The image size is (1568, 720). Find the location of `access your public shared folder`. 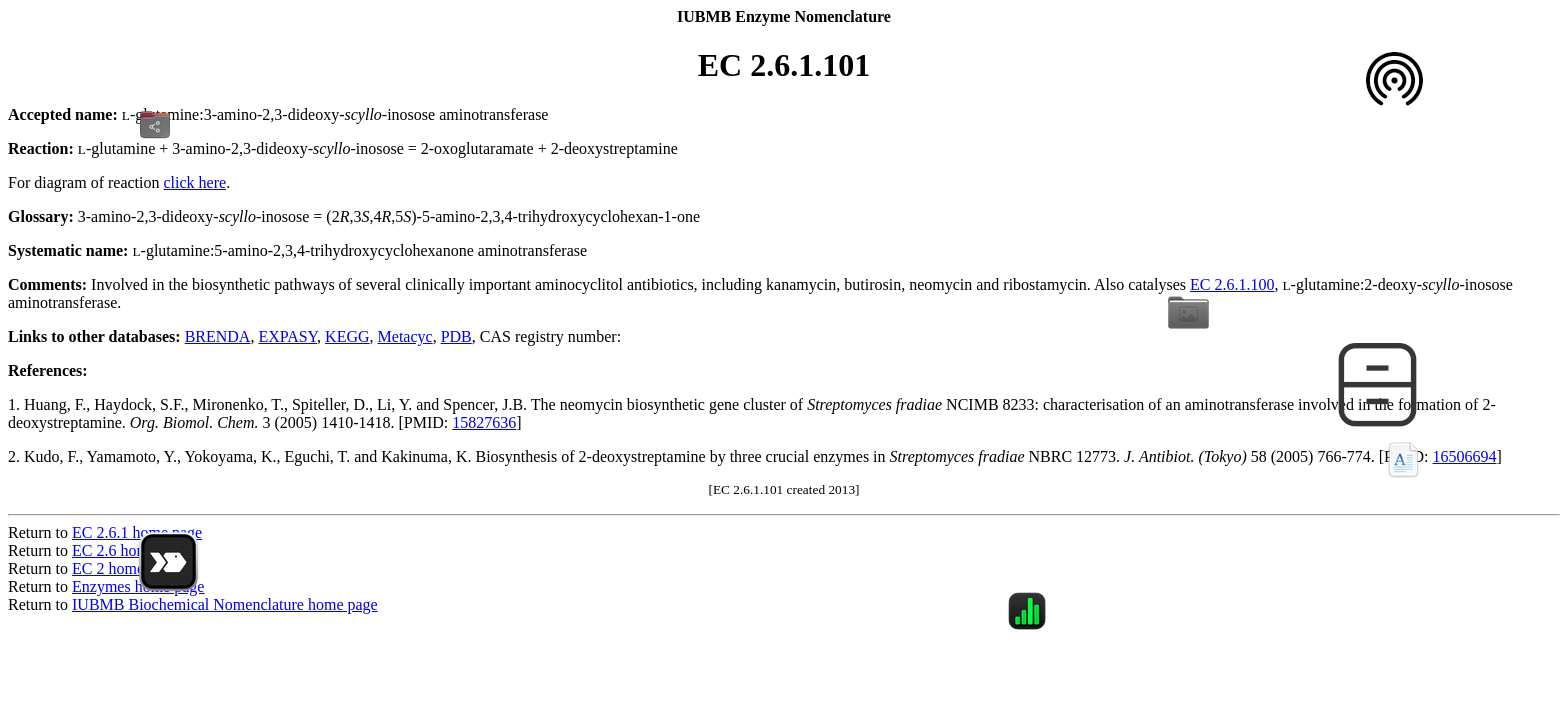

access your public shared folder is located at coordinates (155, 124).